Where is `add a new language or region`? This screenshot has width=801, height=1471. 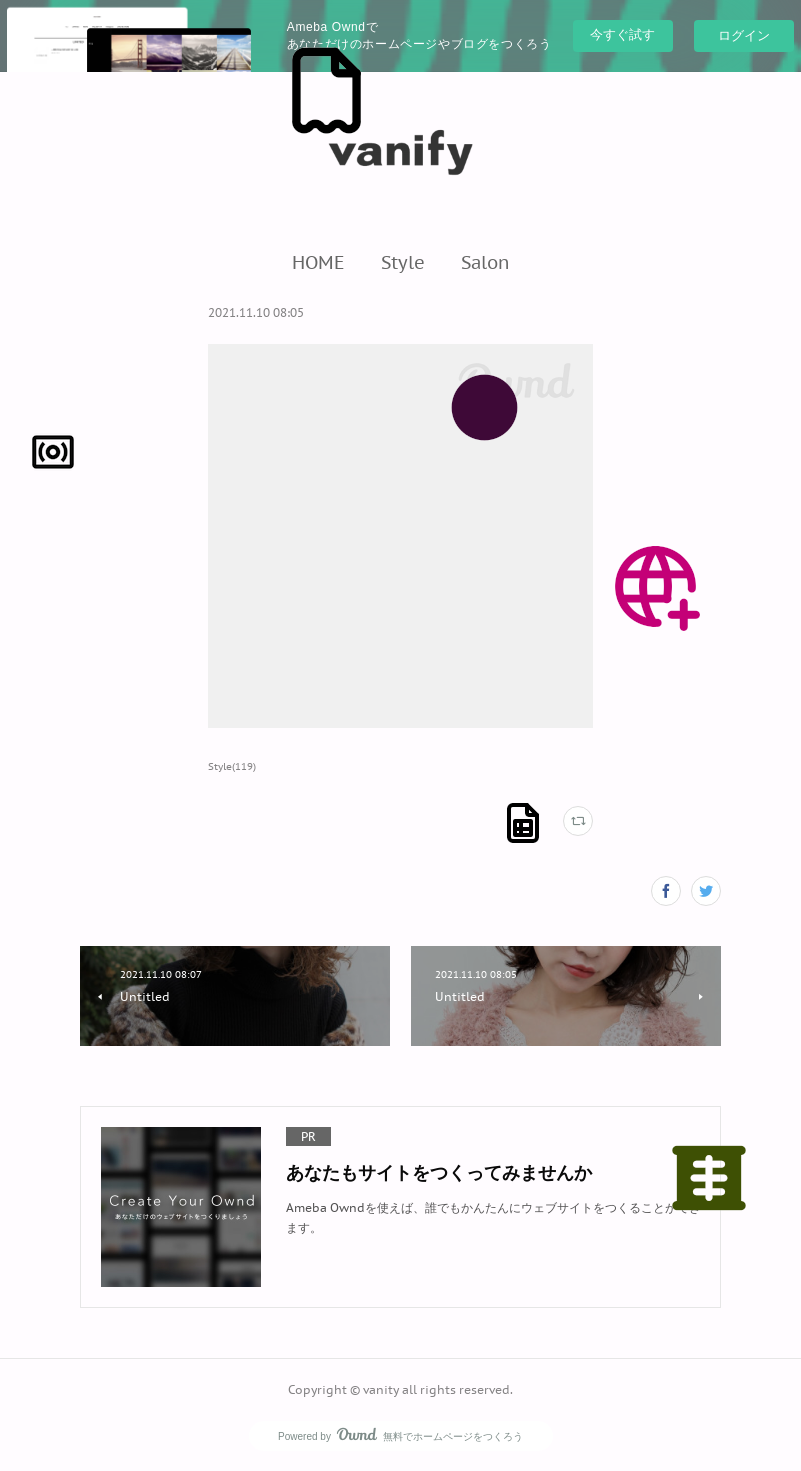 add a new language or region is located at coordinates (655, 586).